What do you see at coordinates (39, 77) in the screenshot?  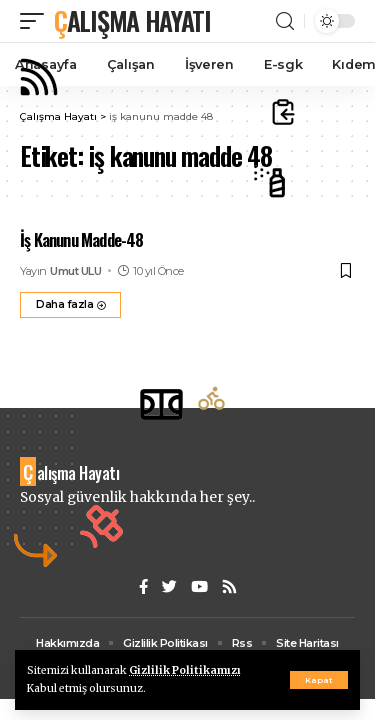 I see `check connection latency or network status` at bounding box center [39, 77].